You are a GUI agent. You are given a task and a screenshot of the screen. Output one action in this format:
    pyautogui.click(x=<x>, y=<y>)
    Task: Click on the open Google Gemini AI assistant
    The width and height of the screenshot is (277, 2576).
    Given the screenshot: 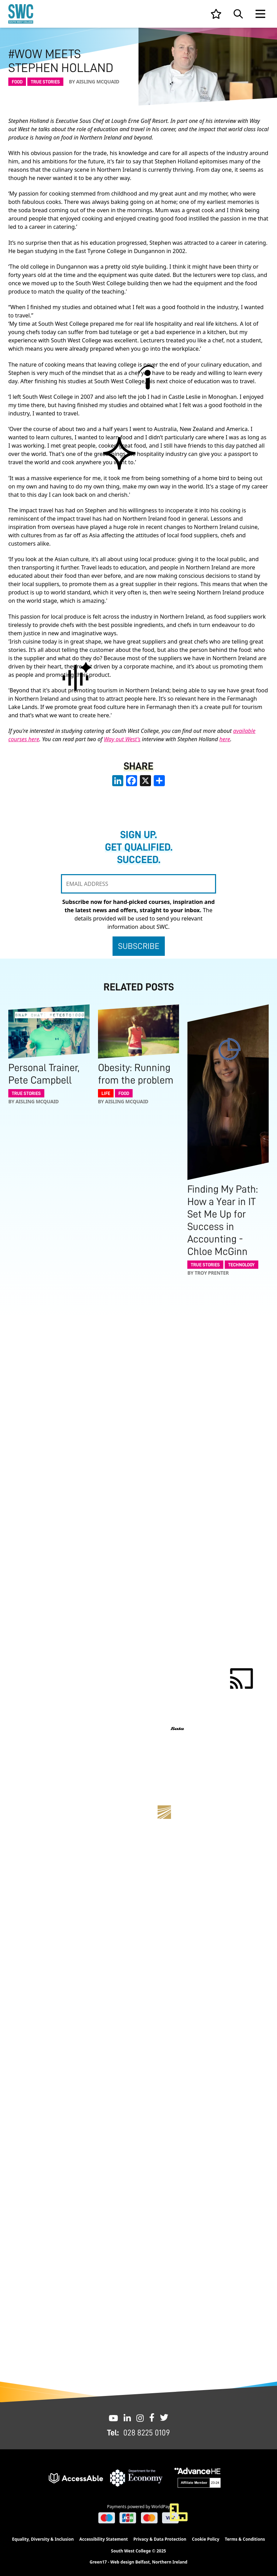 What is the action you would take?
    pyautogui.click(x=119, y=453)
    